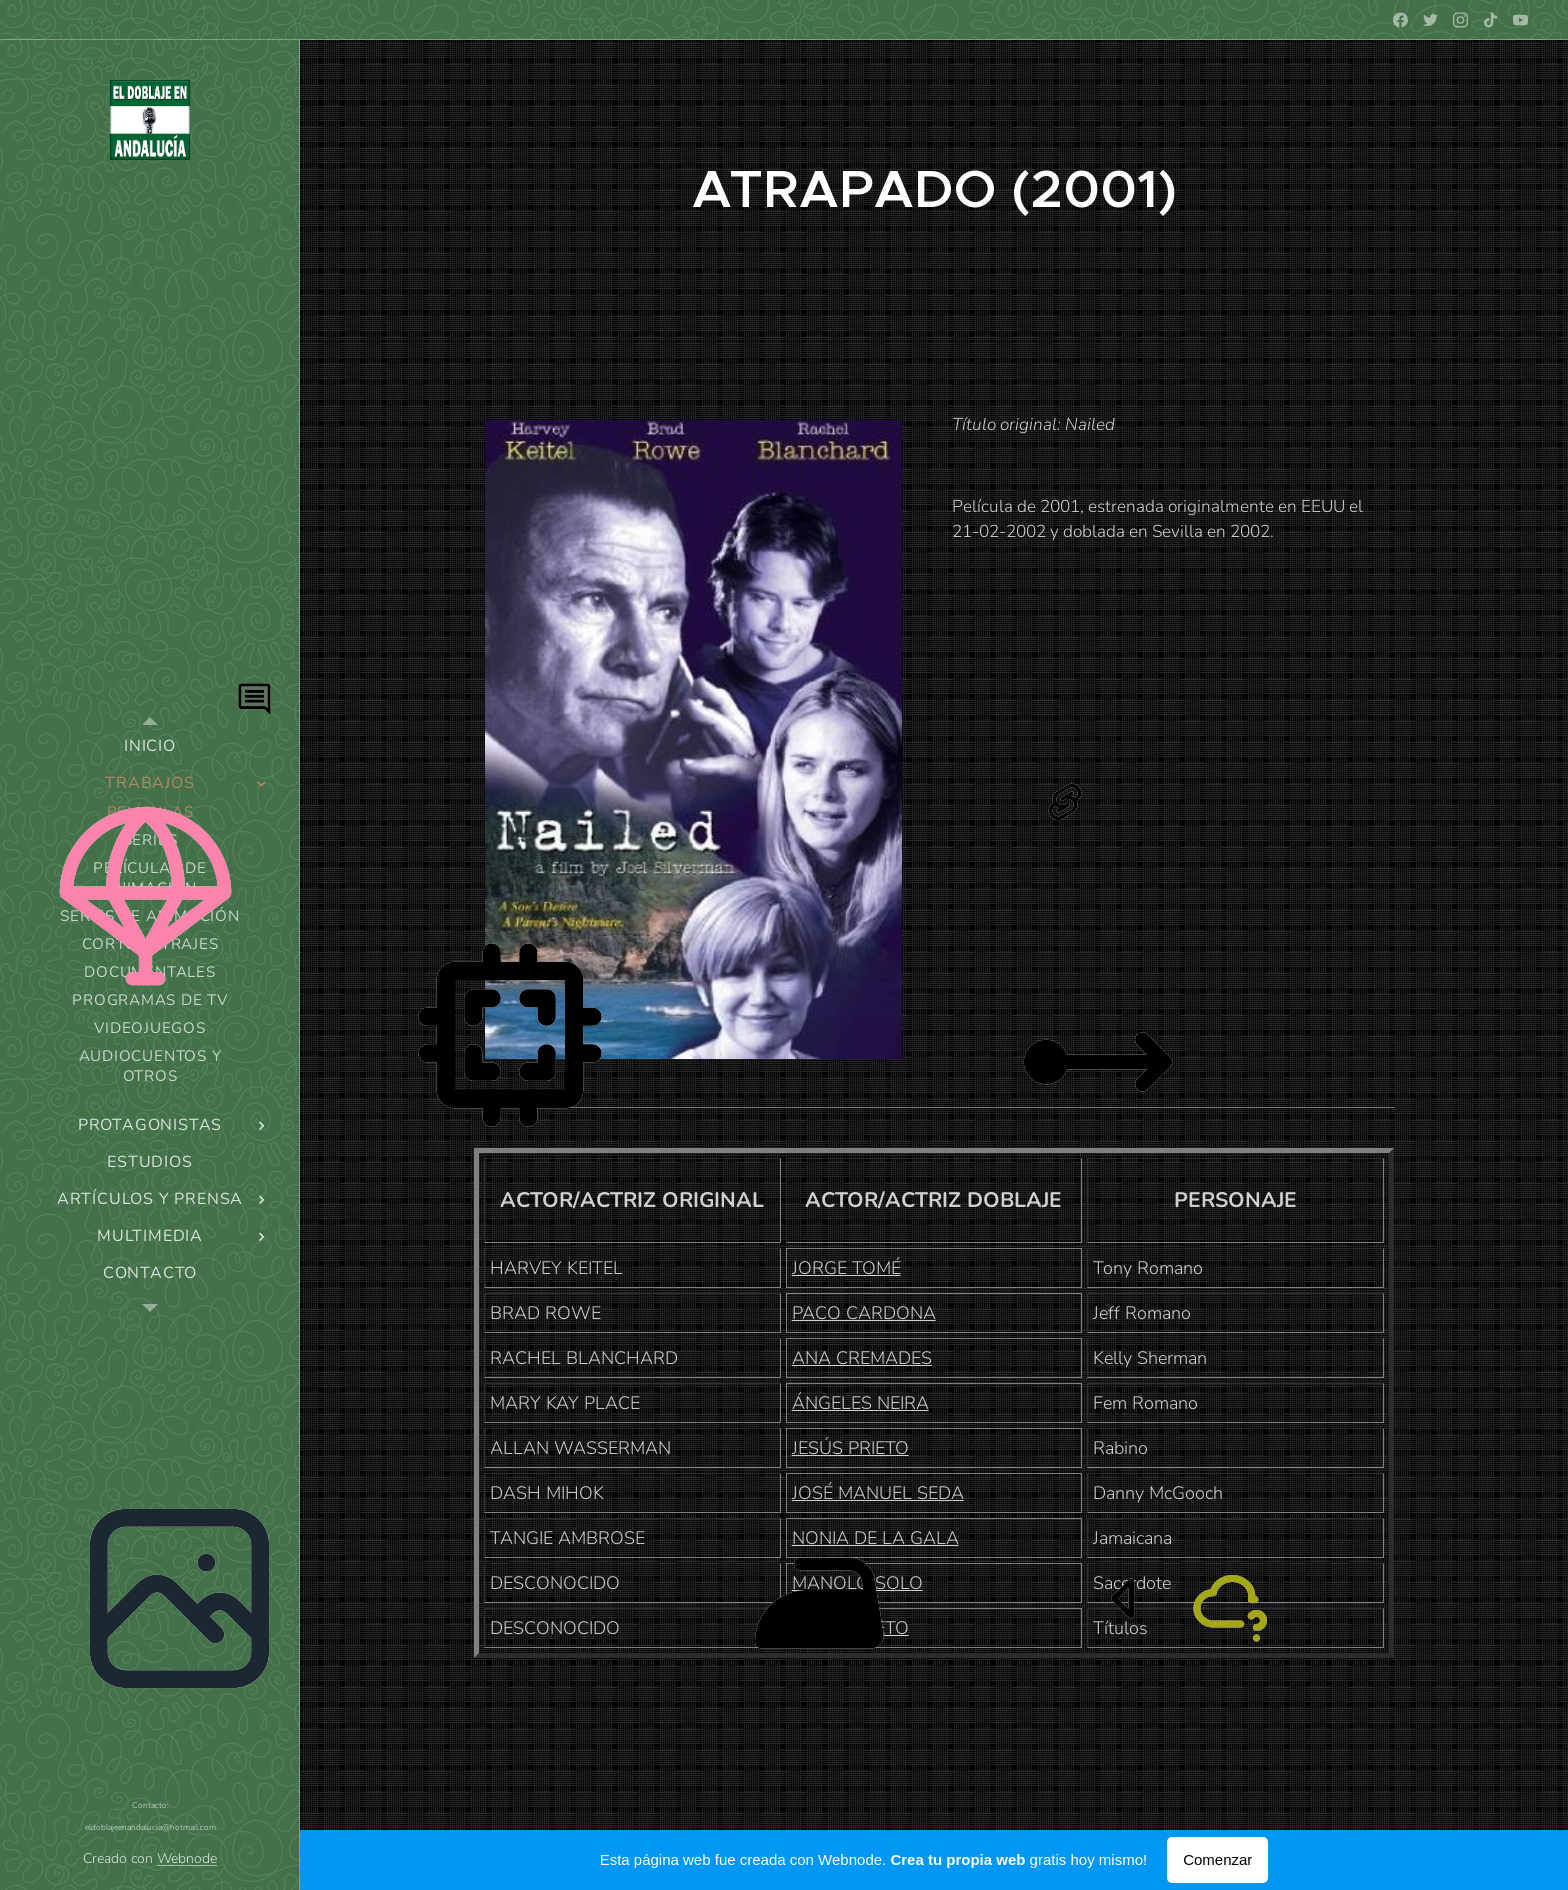  What do you see at coordinates (1066, 801) in the screenshot?
I see `link to Svelte framework documentation or resources` at bounding box center [1066, 801].